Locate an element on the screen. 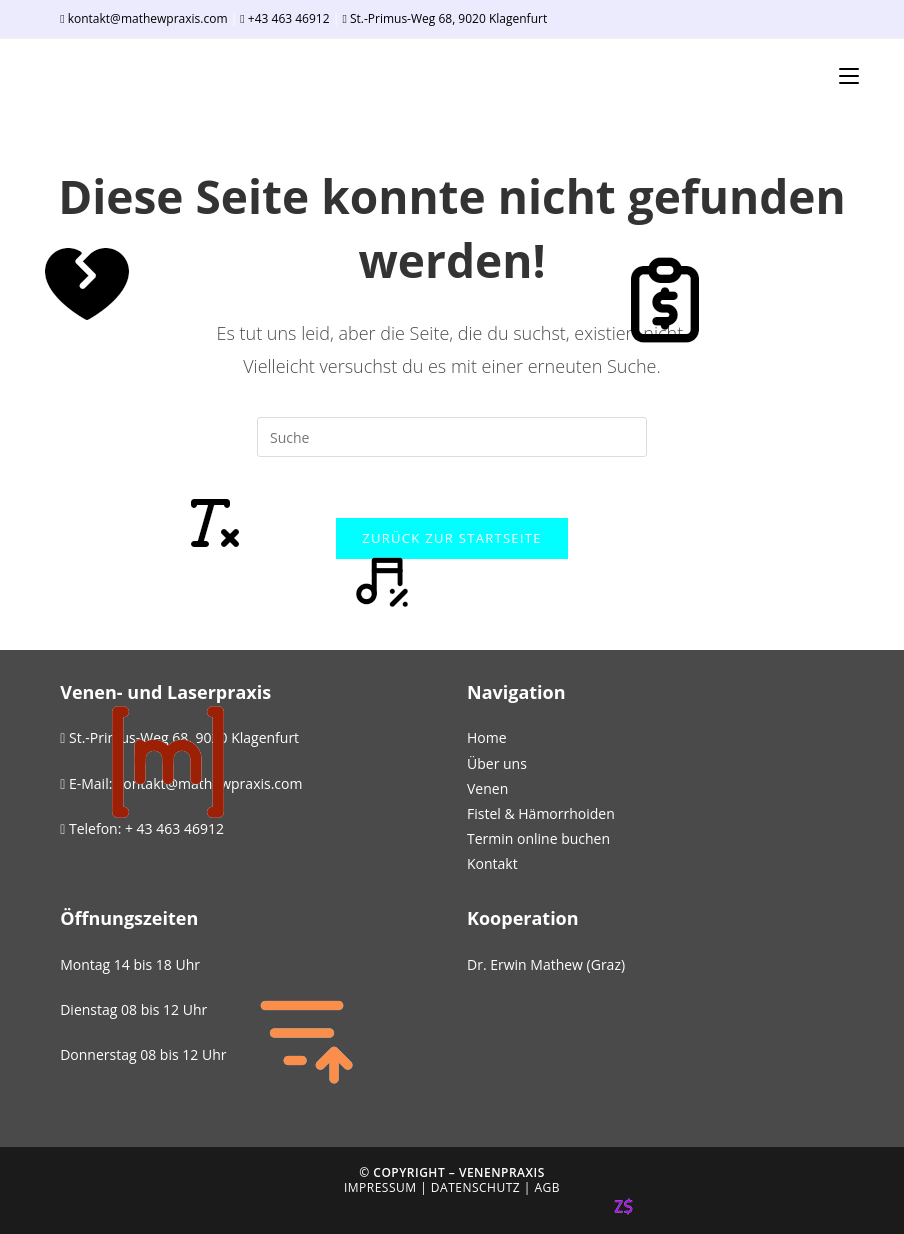 The width and height of the screenshot is (904, 1234). unlike or remove from favorites is located at coordinates (87, 281).